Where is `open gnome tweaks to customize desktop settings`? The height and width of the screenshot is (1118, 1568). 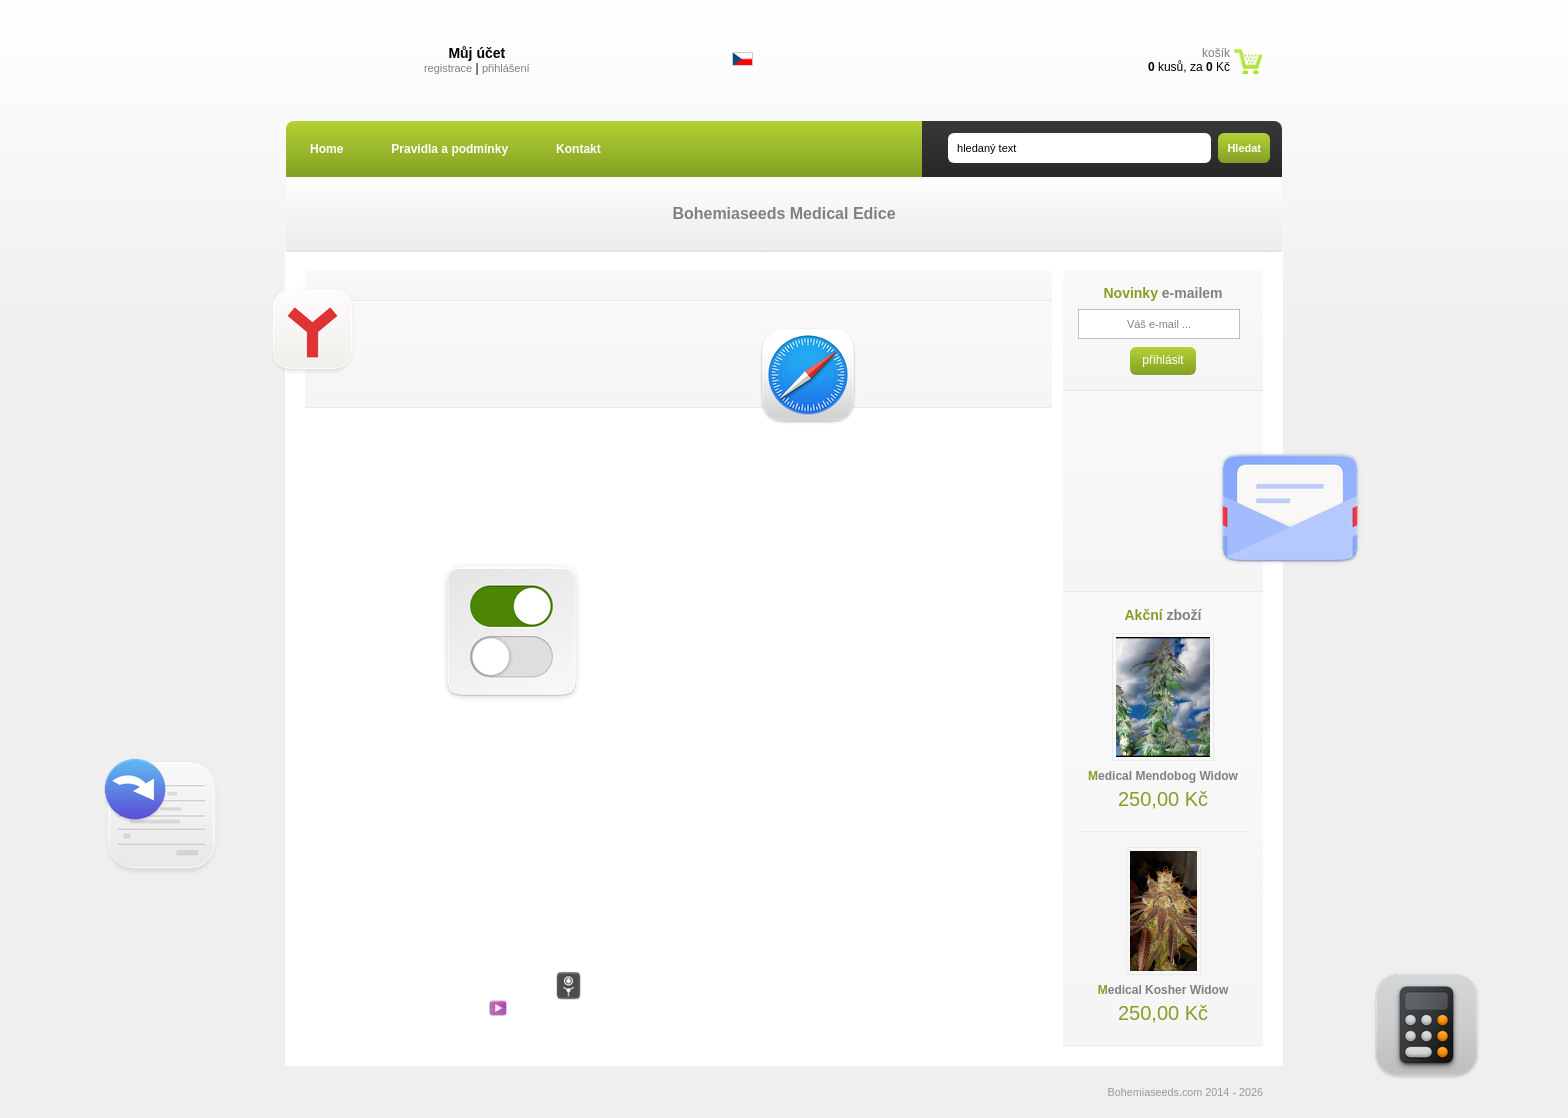
open gnome tweaks to customize desktop settings is located at coordinates (511, 631).